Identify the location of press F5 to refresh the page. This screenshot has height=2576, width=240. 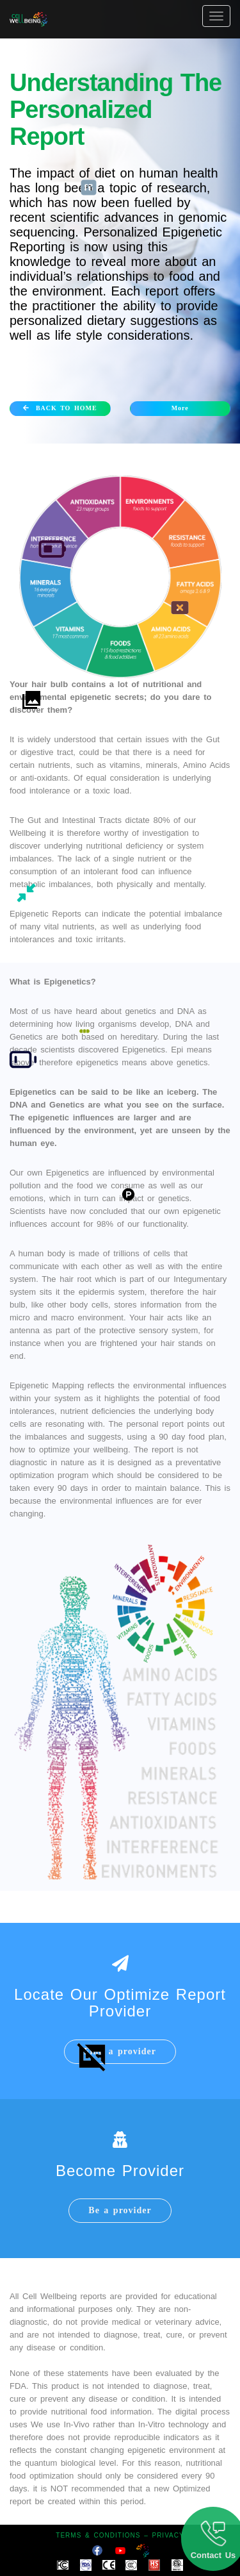
(88, 187).